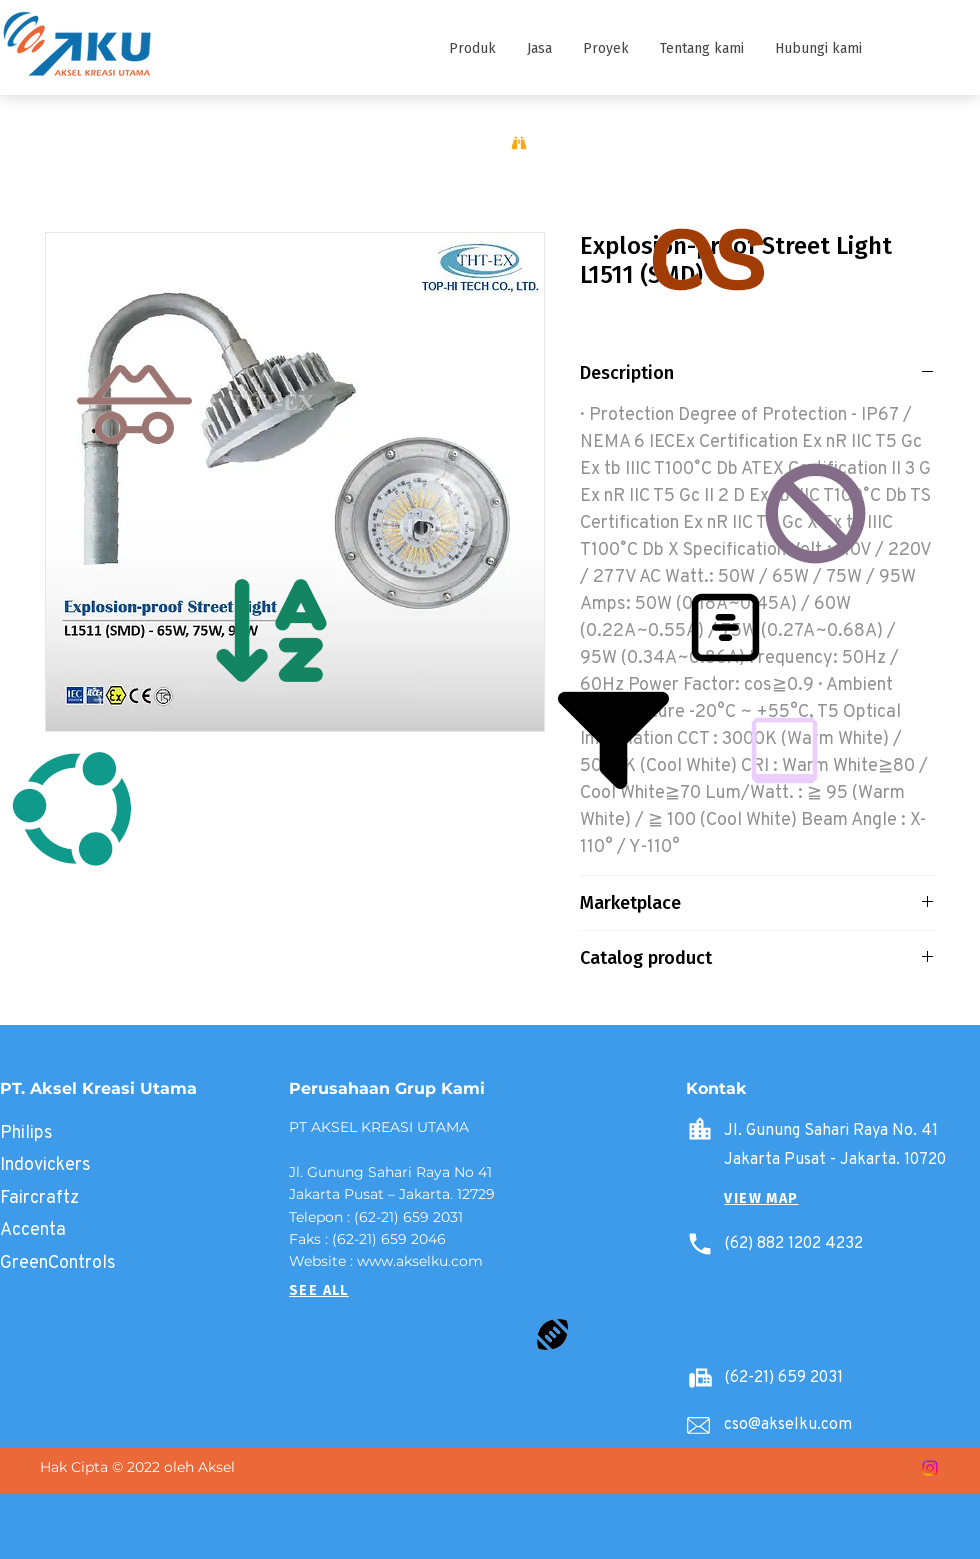 Image resolution: width=980 pixels, height=1559 pixels. I want to click on center align content horizontally and vertically, so click(725, 627).